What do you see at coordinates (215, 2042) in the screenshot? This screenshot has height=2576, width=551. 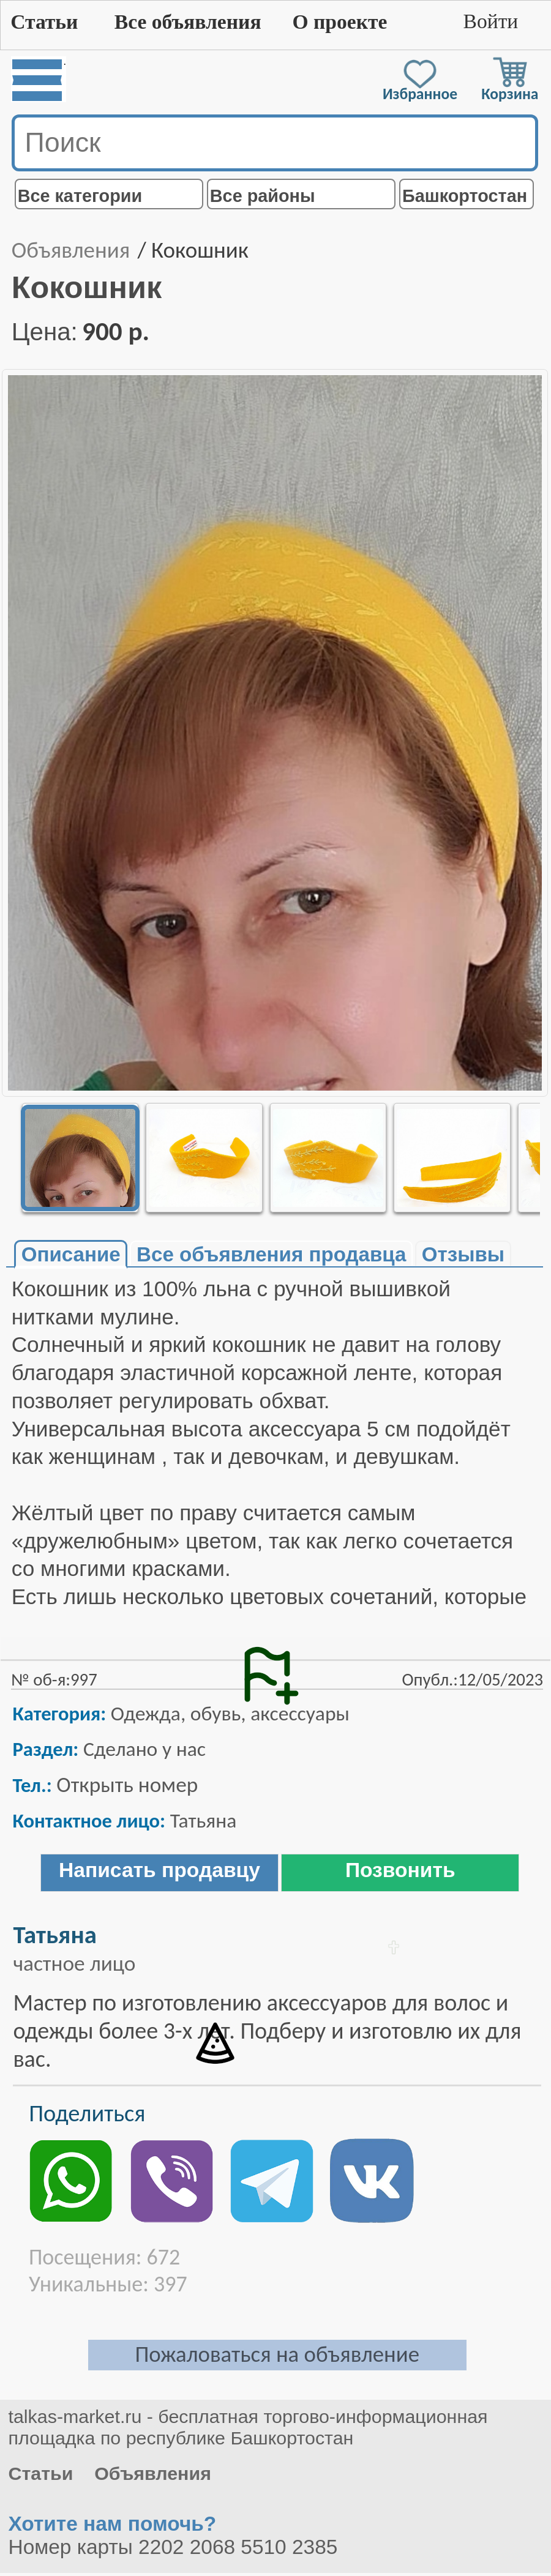 I see `browse food delivery options` at bounding box center [215, 2042].